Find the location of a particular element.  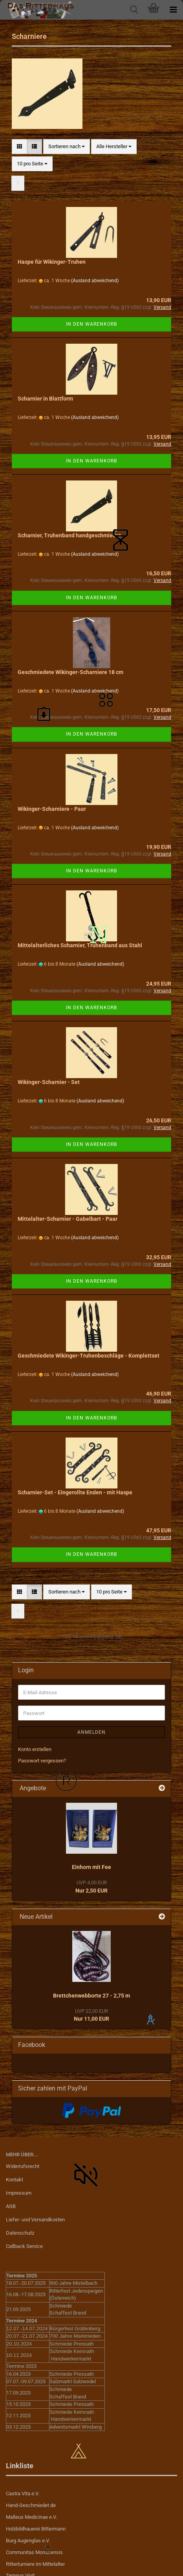

open app grid or dashboard is located at coordinates (106, 700).